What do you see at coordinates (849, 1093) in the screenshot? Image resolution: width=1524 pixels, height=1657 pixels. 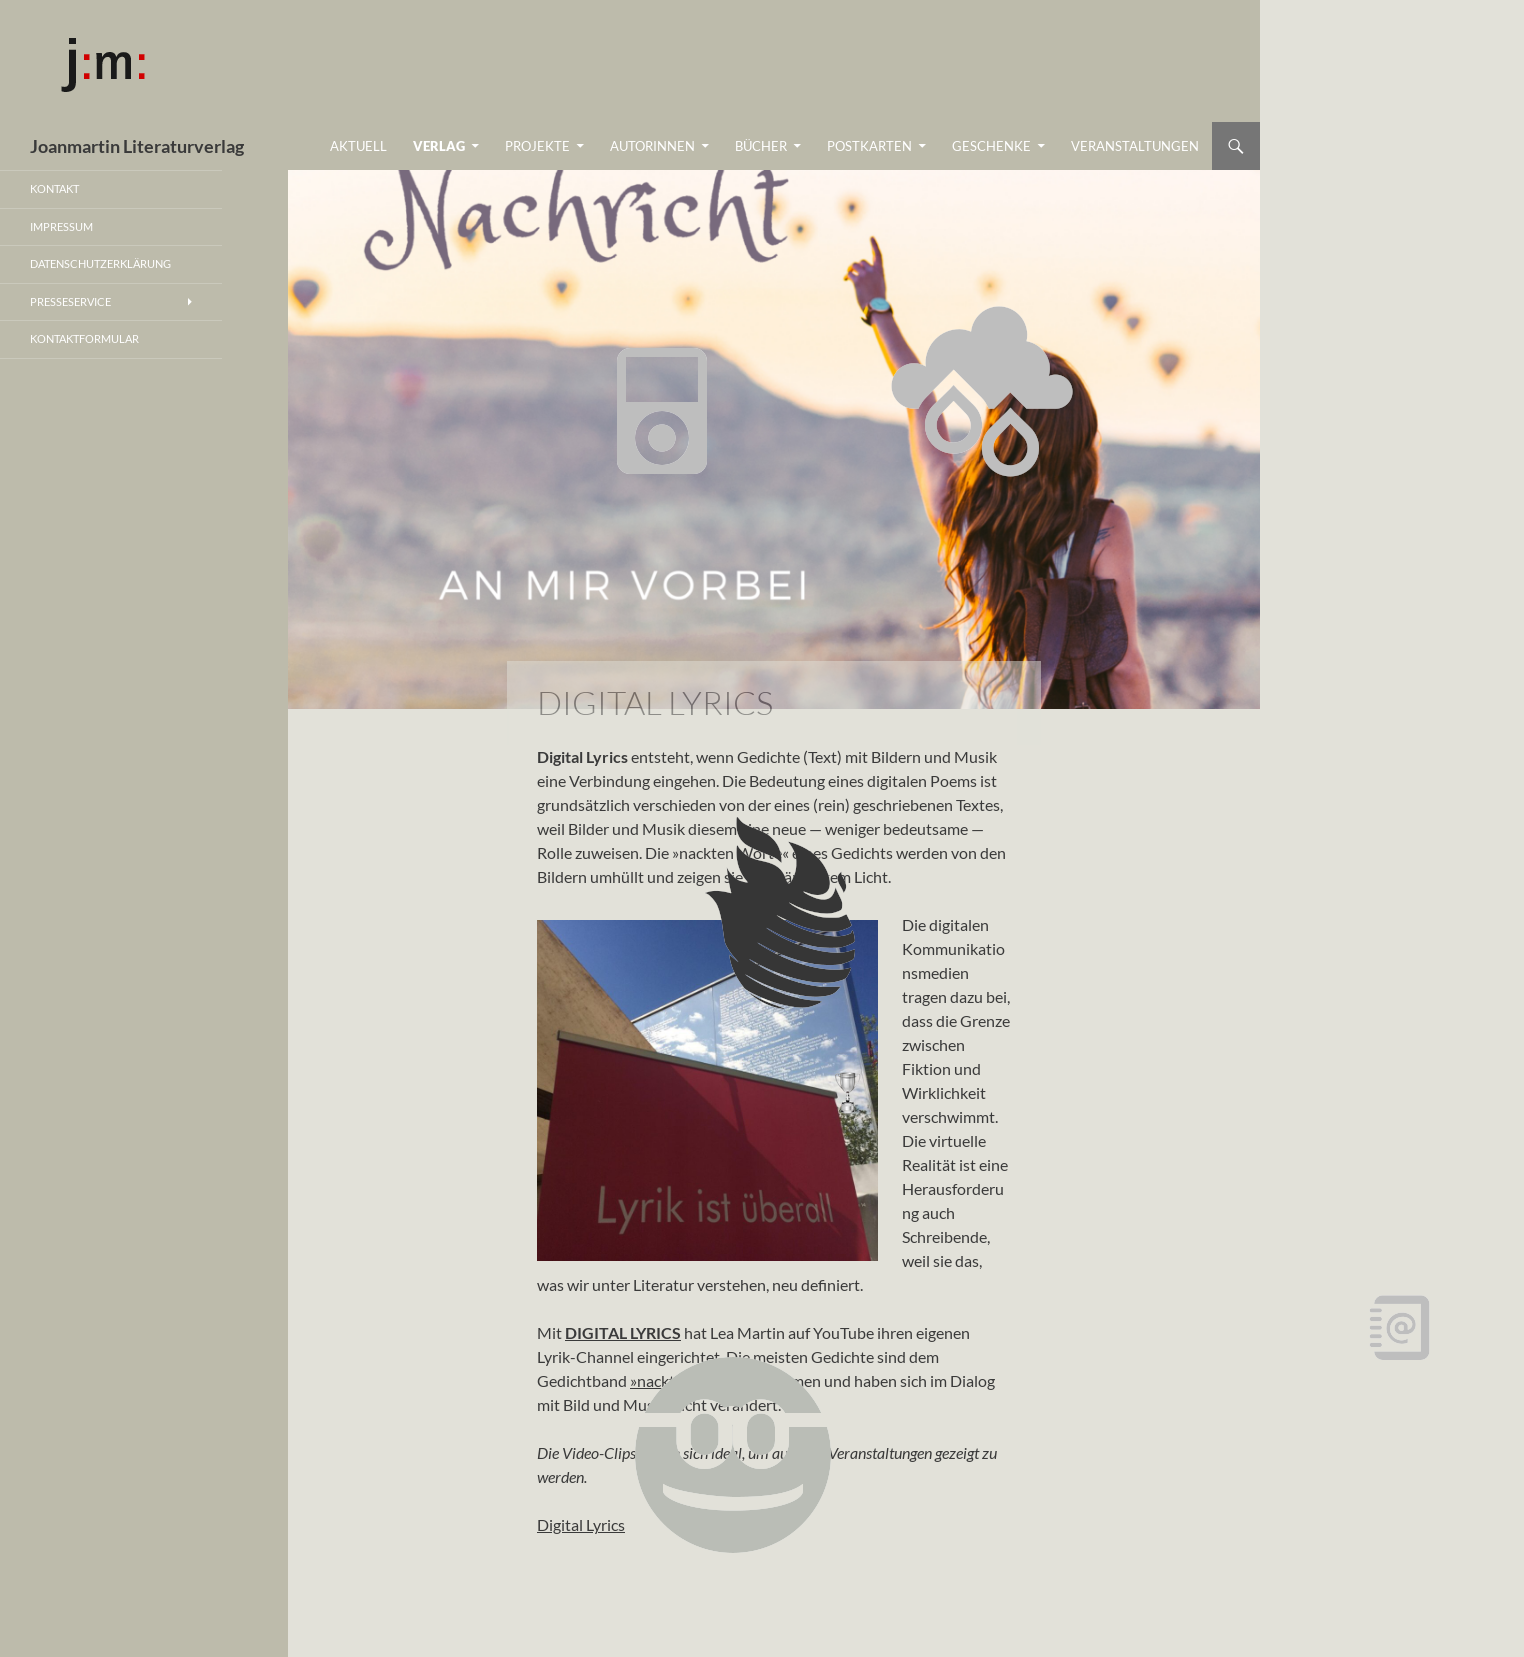 I see `indicates second place achievement or silver-tier ranking` at bounding box center [849, 1093].